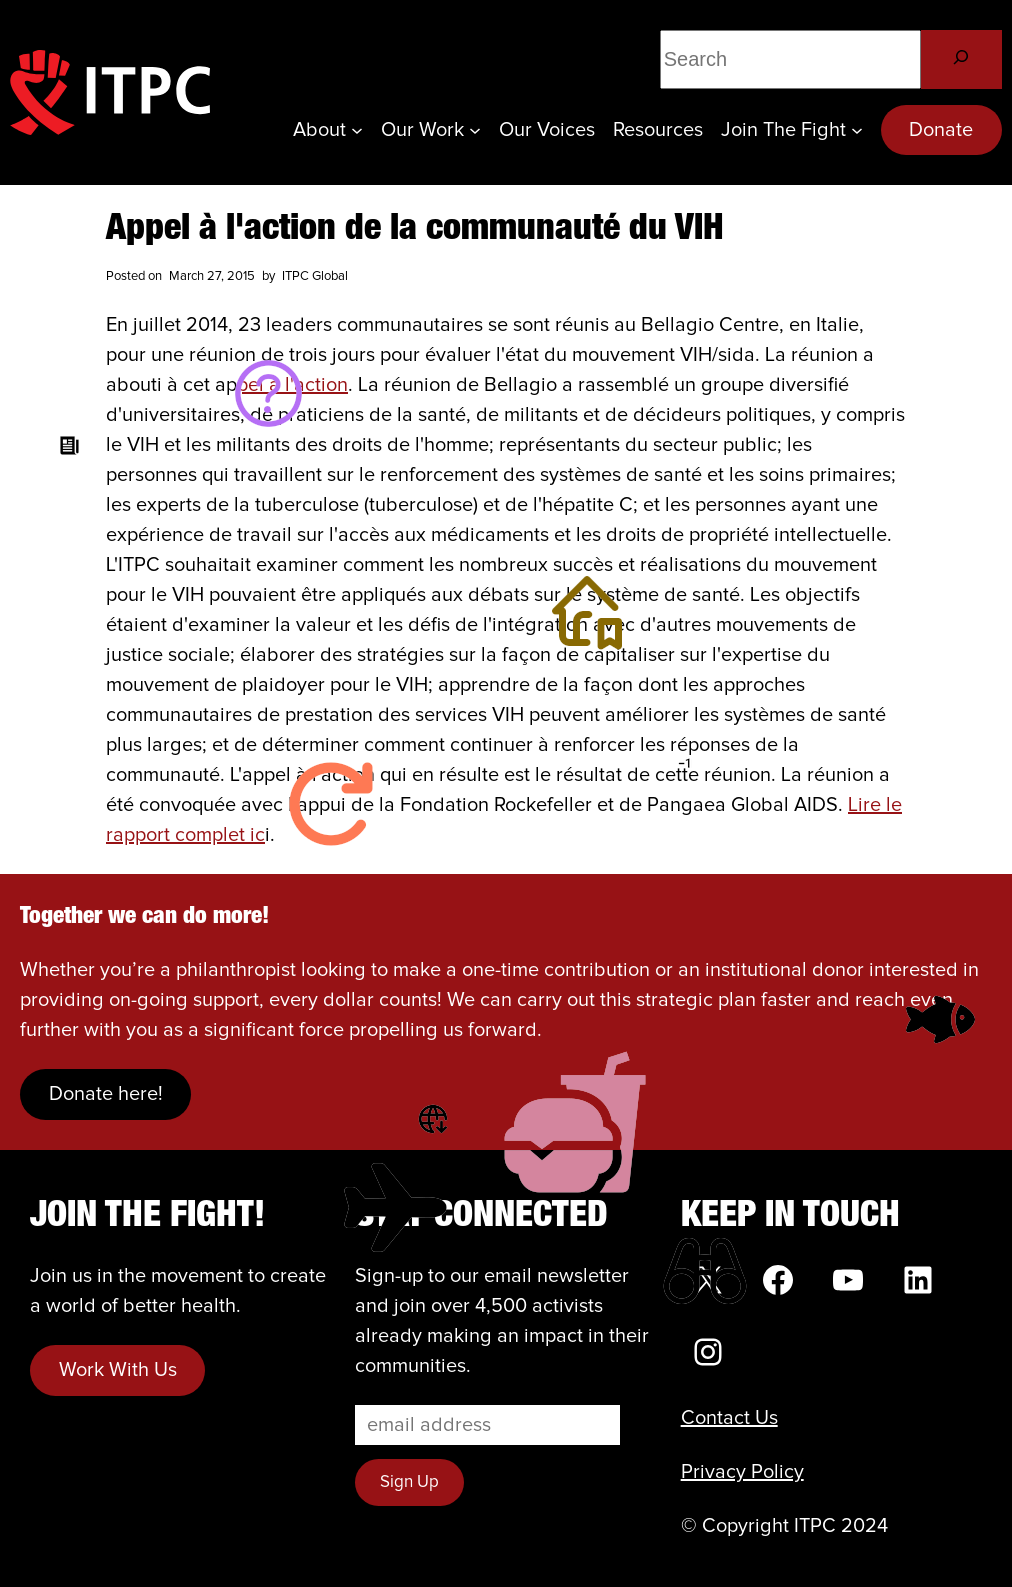 The height and width of the screenshot is (1587, 1012). Describe the element at coordinates (684, 763) in the screenshot. I see `decrease exposure by one stop` at that location.